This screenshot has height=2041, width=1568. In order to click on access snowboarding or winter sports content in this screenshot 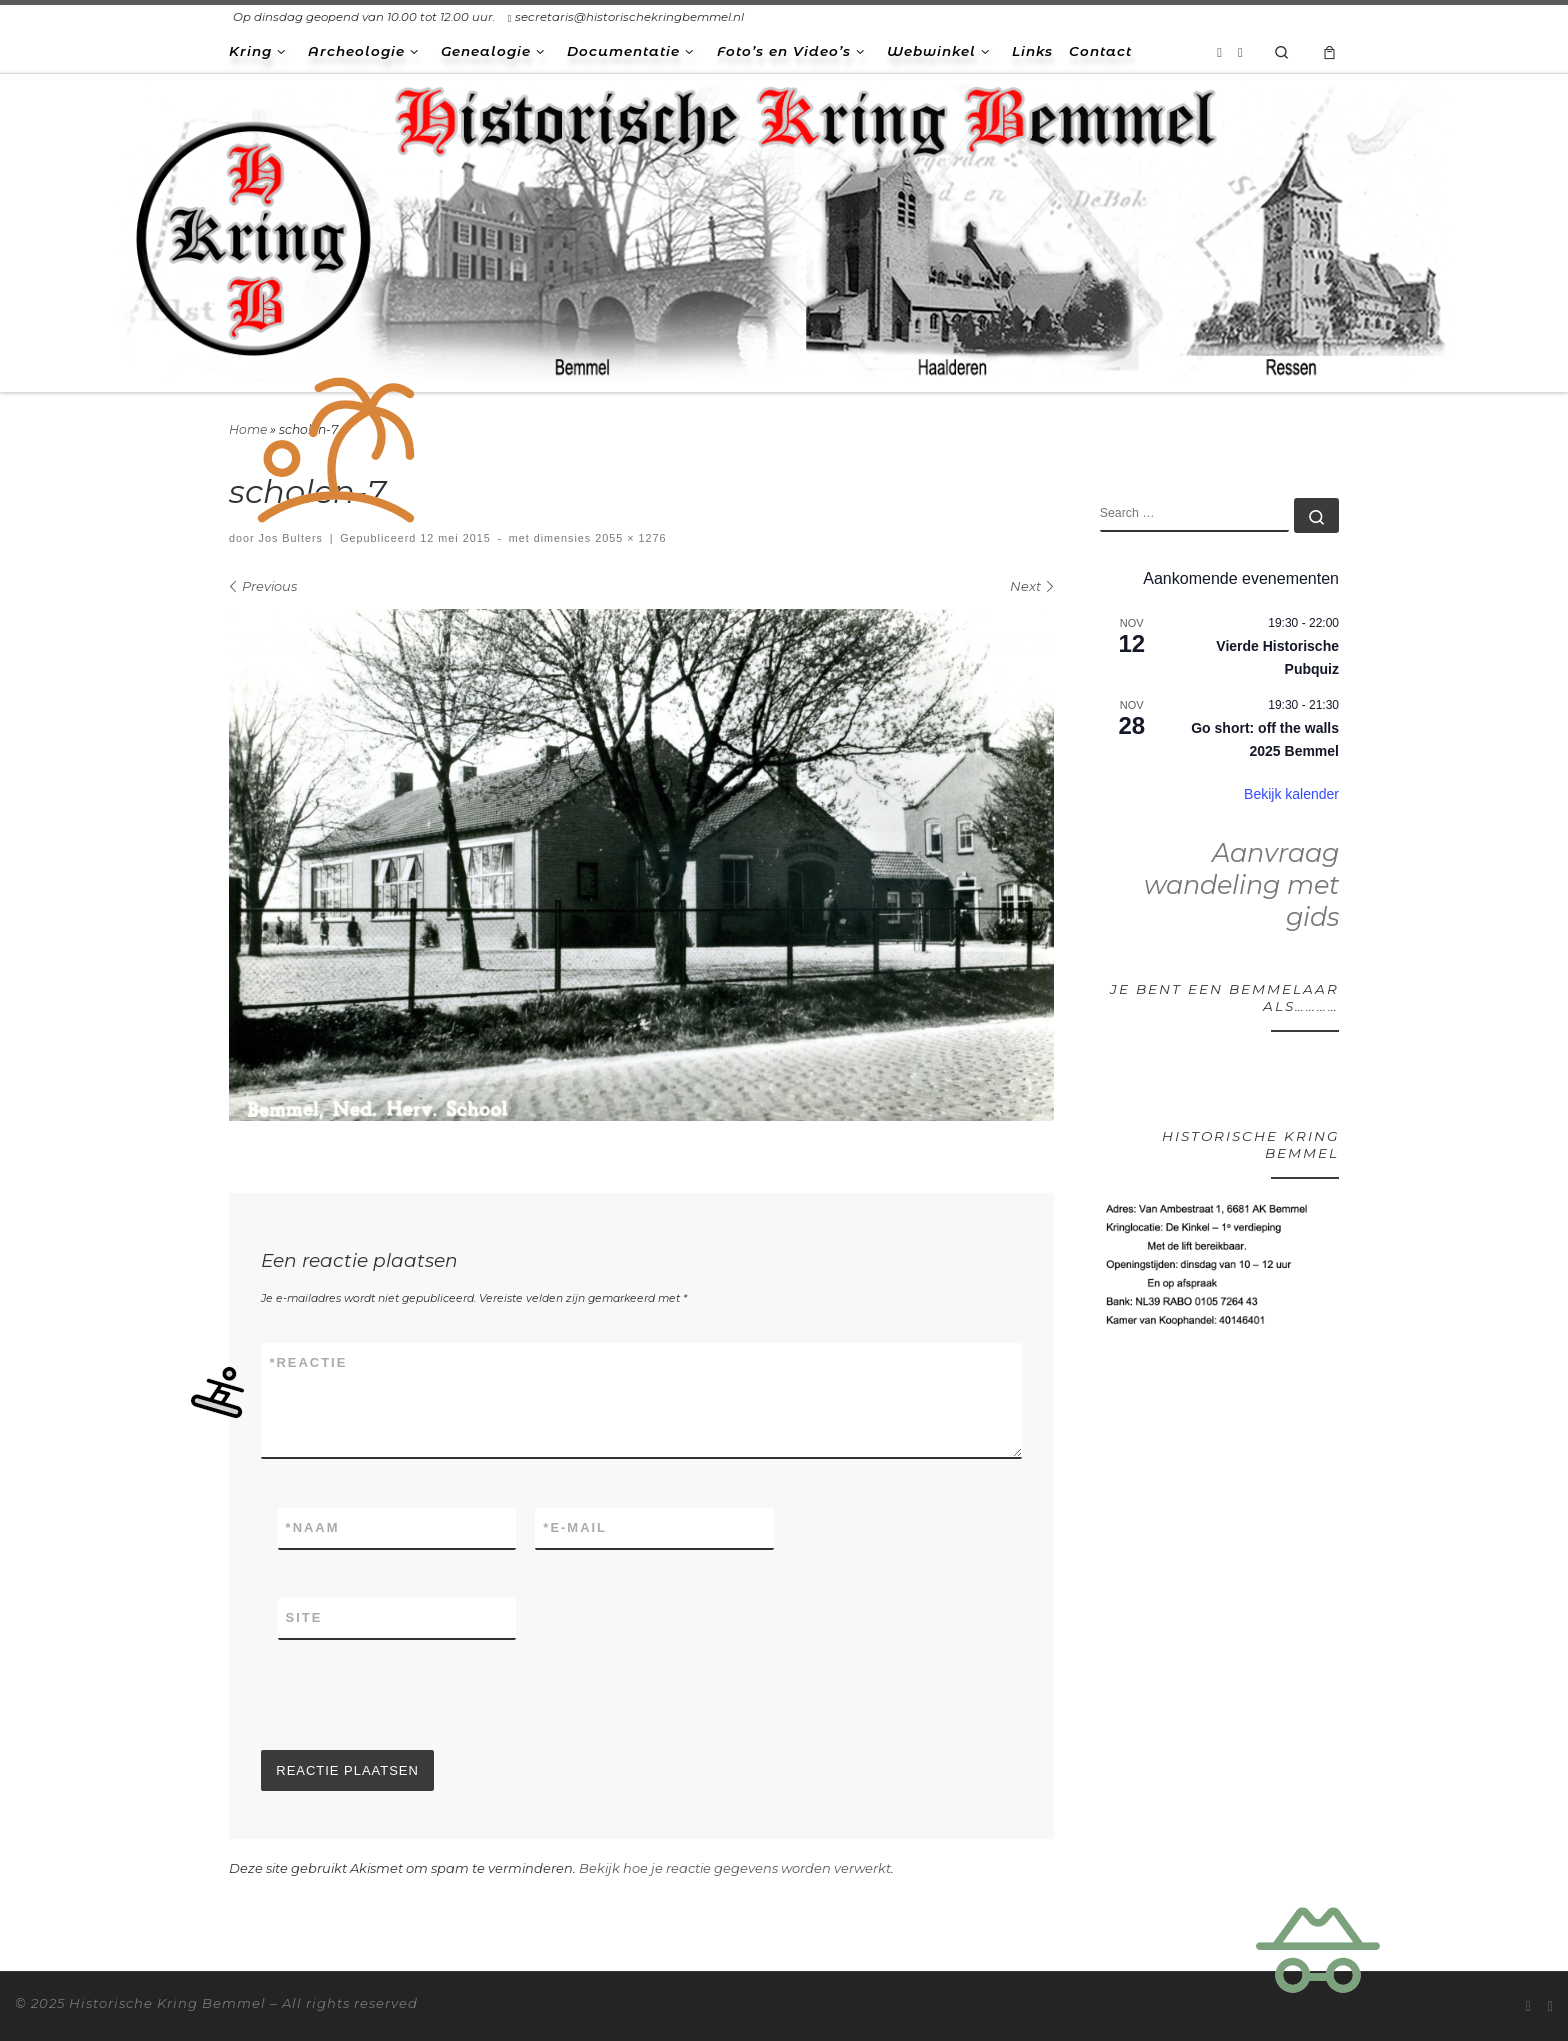, I will do `click(220, 1392)`.